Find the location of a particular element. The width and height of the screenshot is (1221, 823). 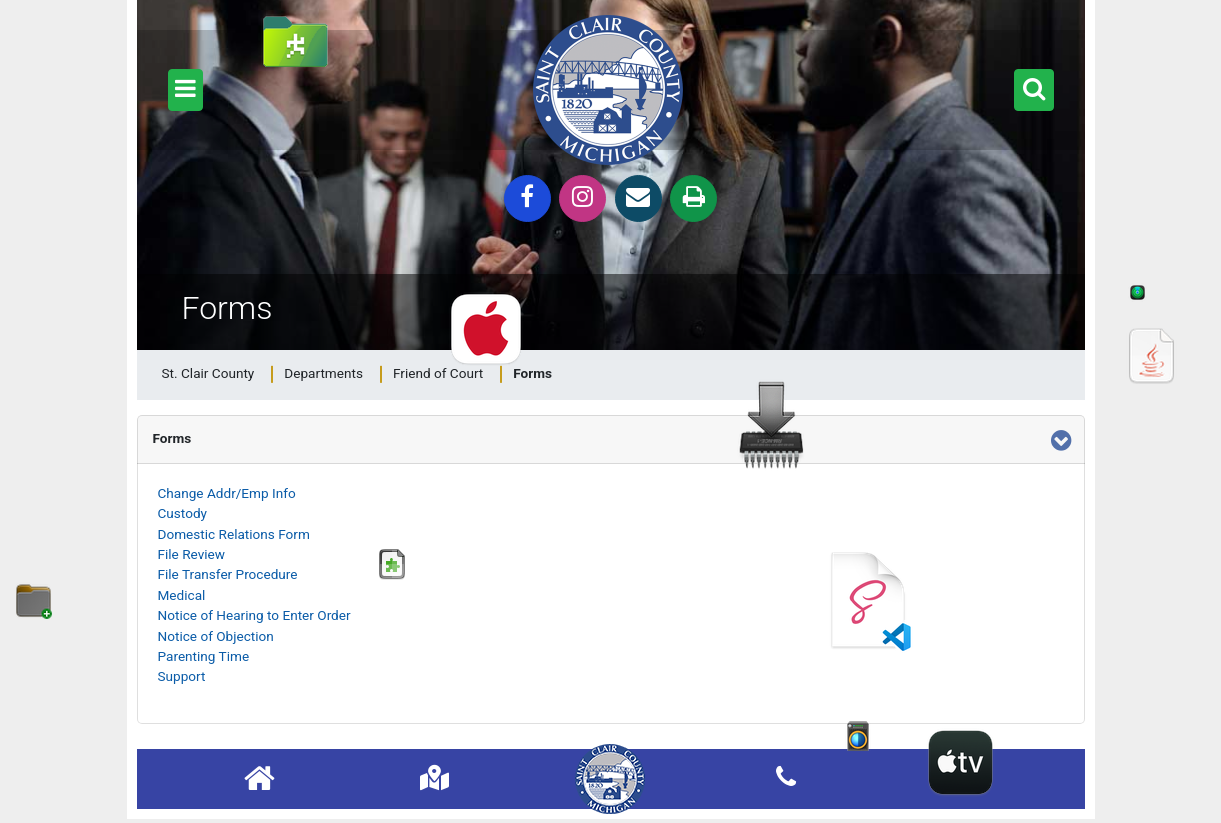

an openoffice extension or add-on file is located at coordinates (392, 564).